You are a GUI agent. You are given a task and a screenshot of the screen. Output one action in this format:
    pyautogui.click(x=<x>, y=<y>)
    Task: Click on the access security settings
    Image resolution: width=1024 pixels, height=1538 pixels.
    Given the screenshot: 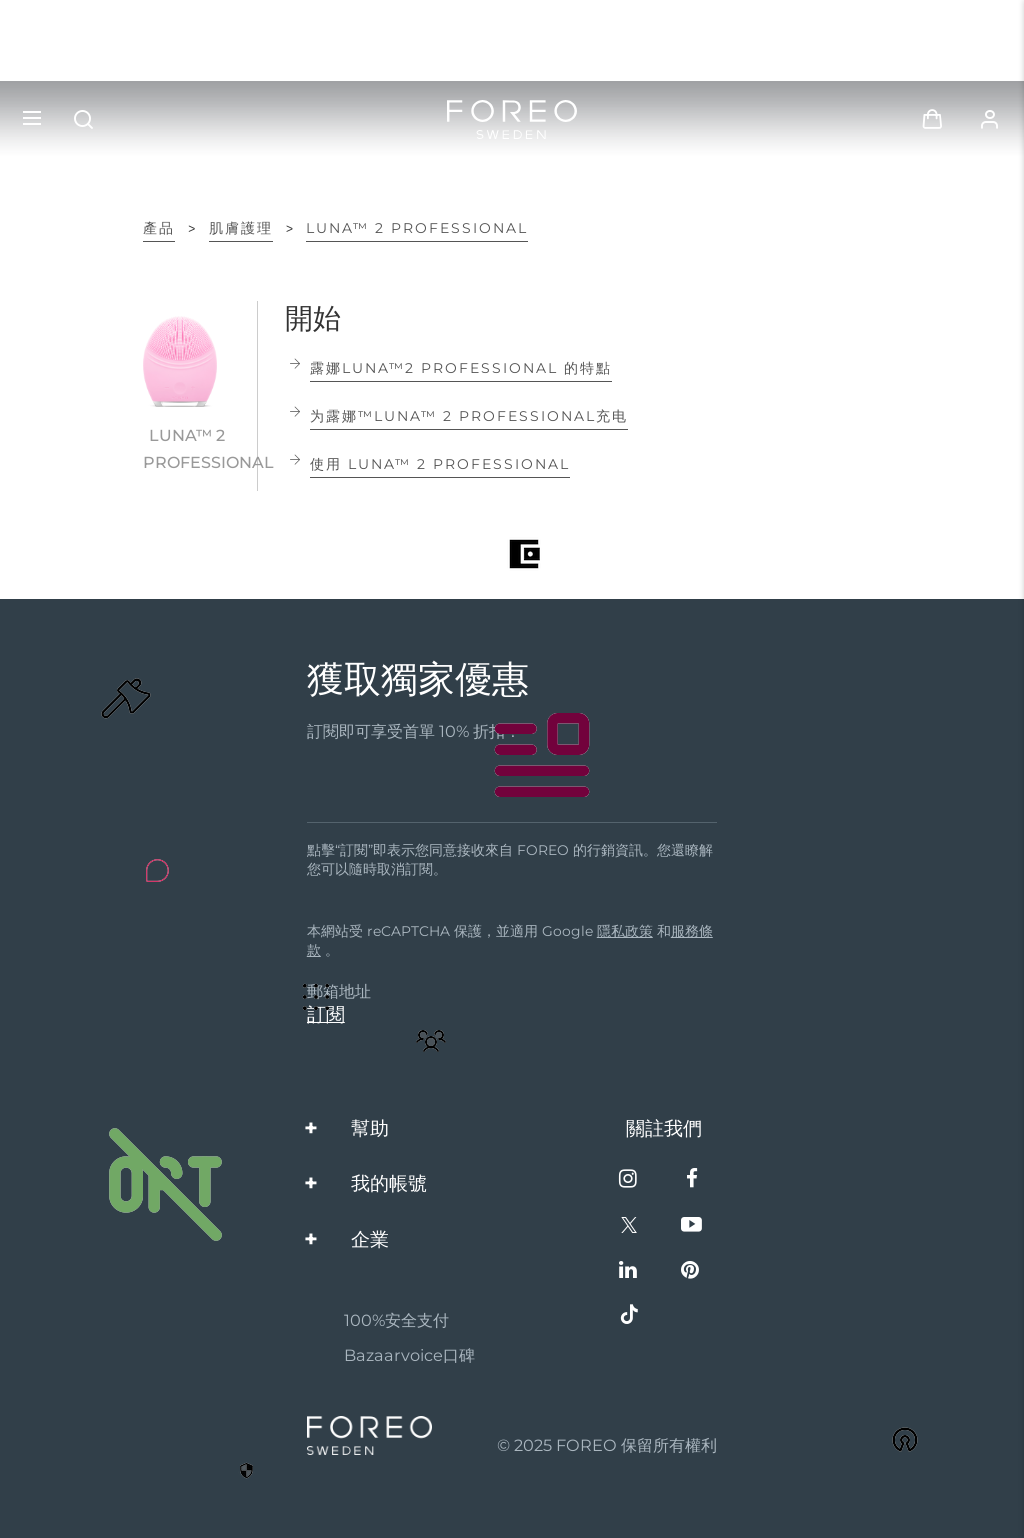 What is the action you would take?
    pyautogui.click(x=246, y=1470)
    